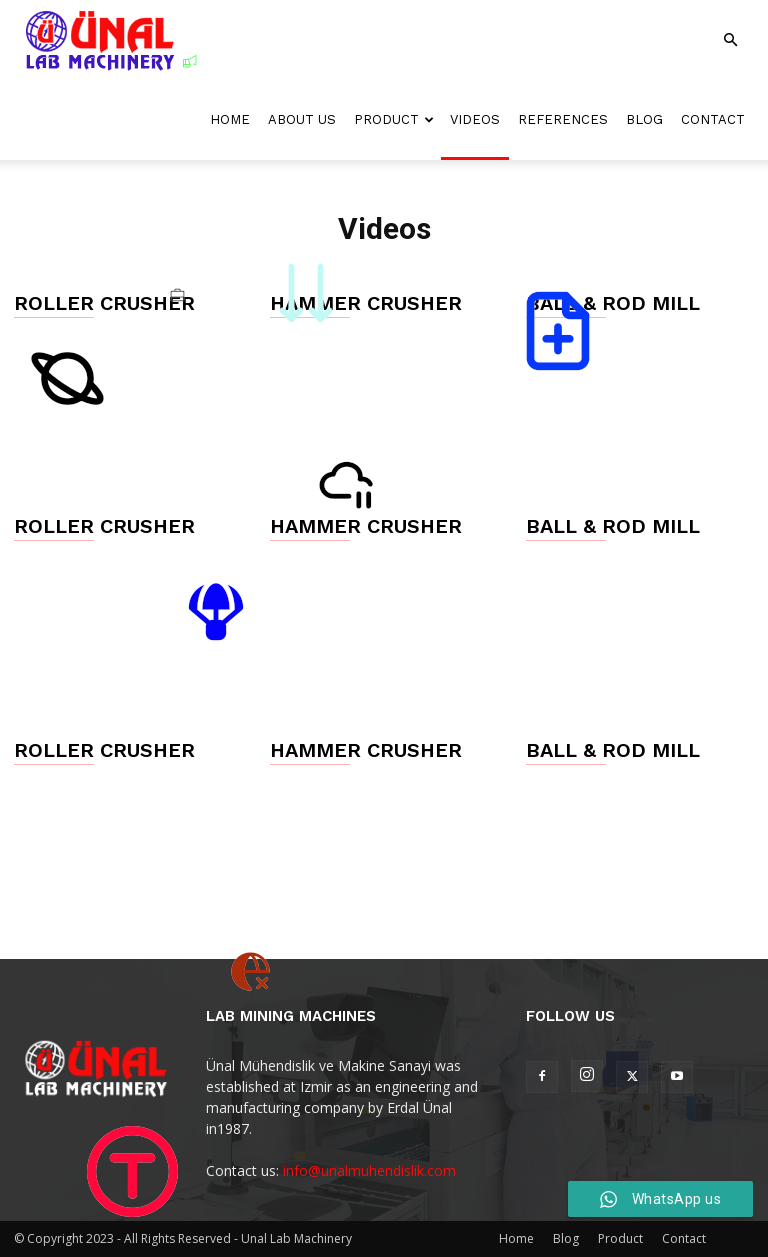  Describe the element at coordinates (558, 331) in the screenshot. I see `create a new file` at that location.